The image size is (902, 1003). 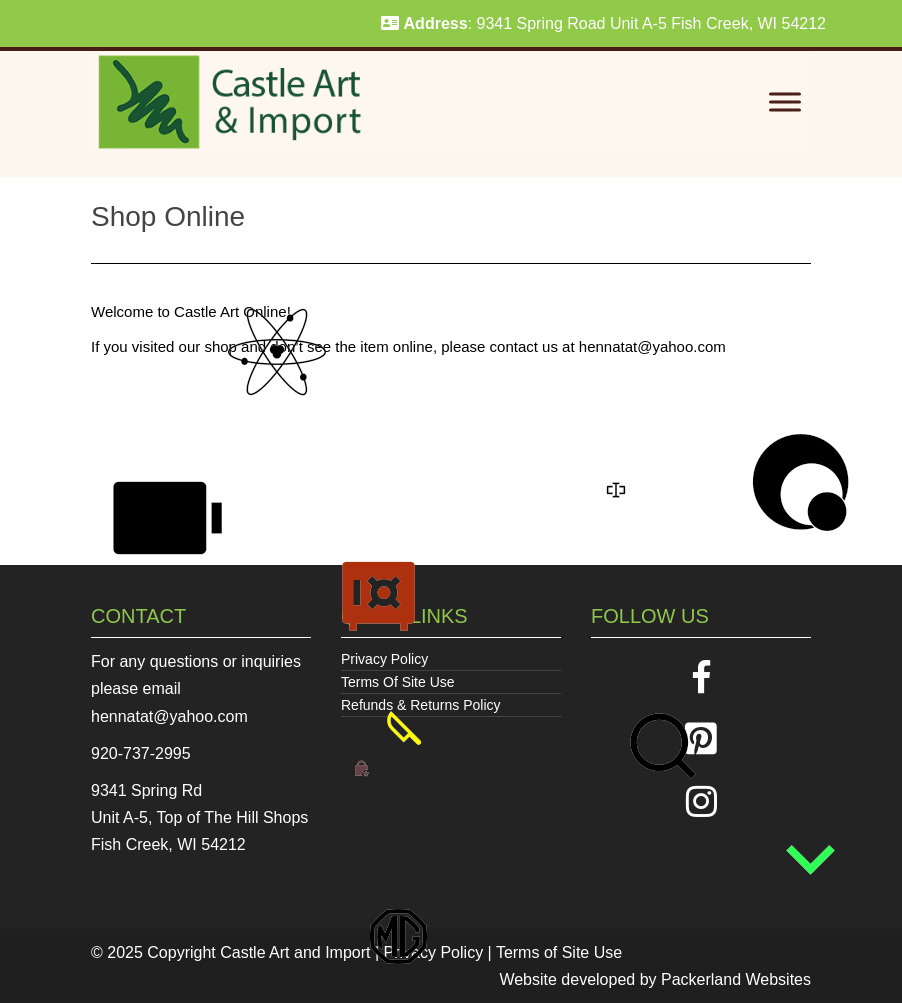 I want to click on access secure storage or vault, so click(x=378, y=594).